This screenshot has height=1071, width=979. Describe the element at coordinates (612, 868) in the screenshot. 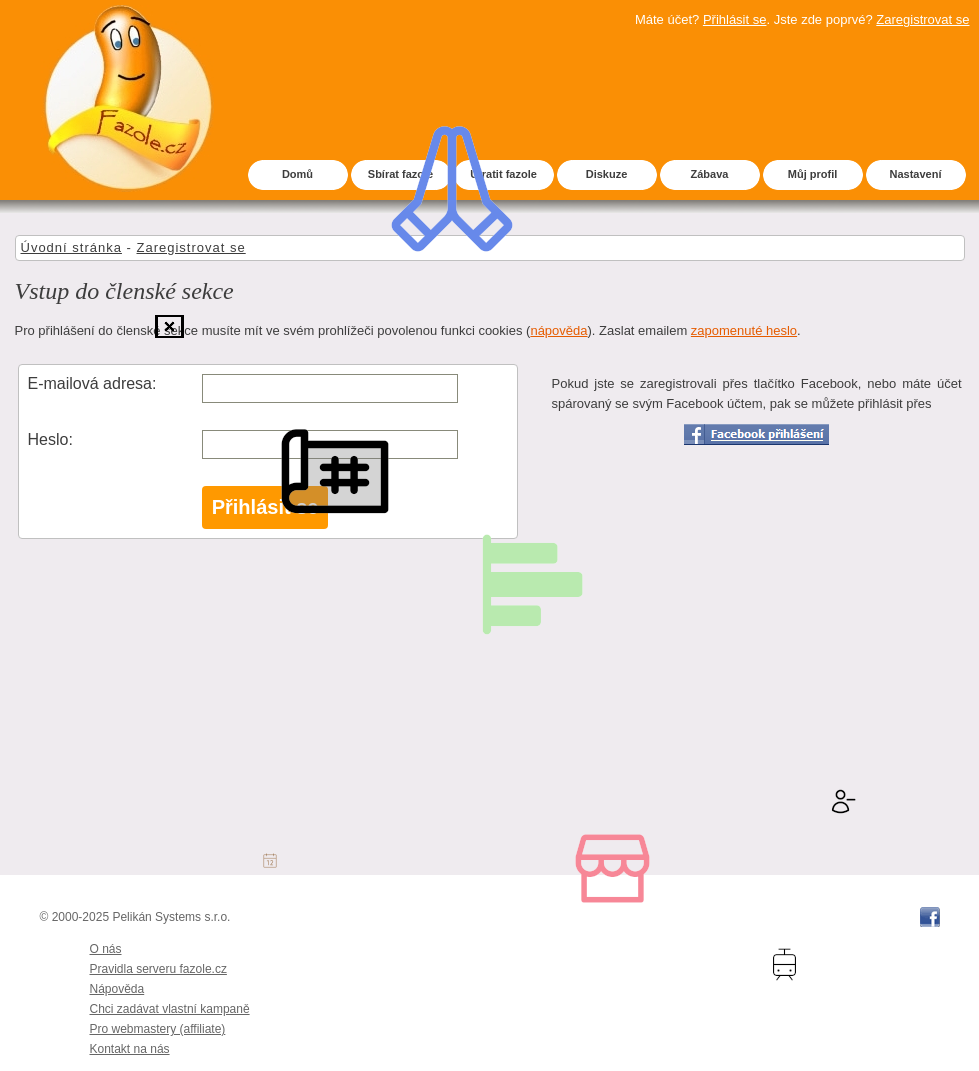

I see `access the online store or marketplace` at that location.